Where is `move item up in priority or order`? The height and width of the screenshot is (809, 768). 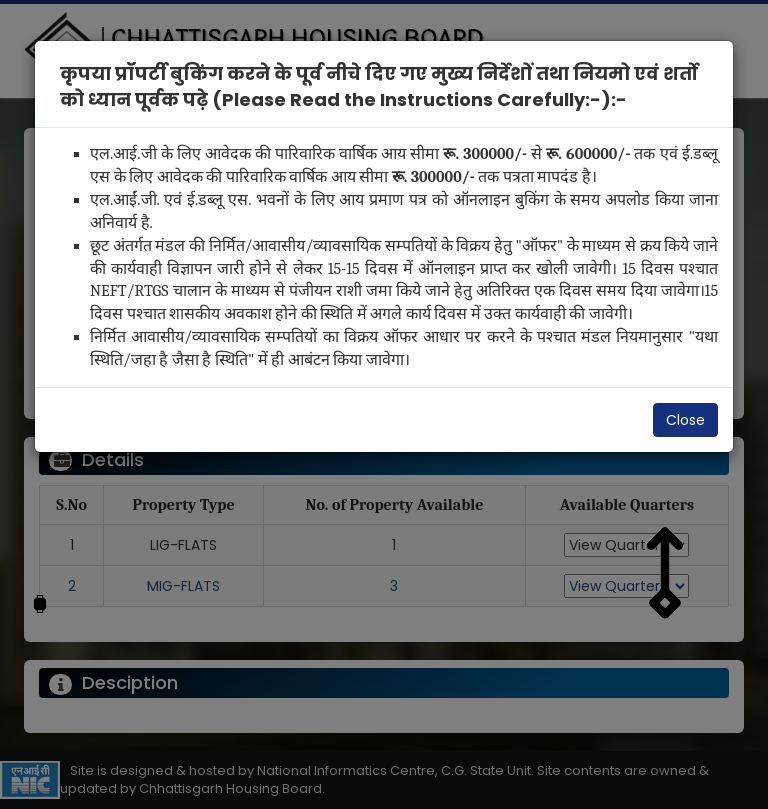 move item up in priority or order is located at coordinates (665, 573).